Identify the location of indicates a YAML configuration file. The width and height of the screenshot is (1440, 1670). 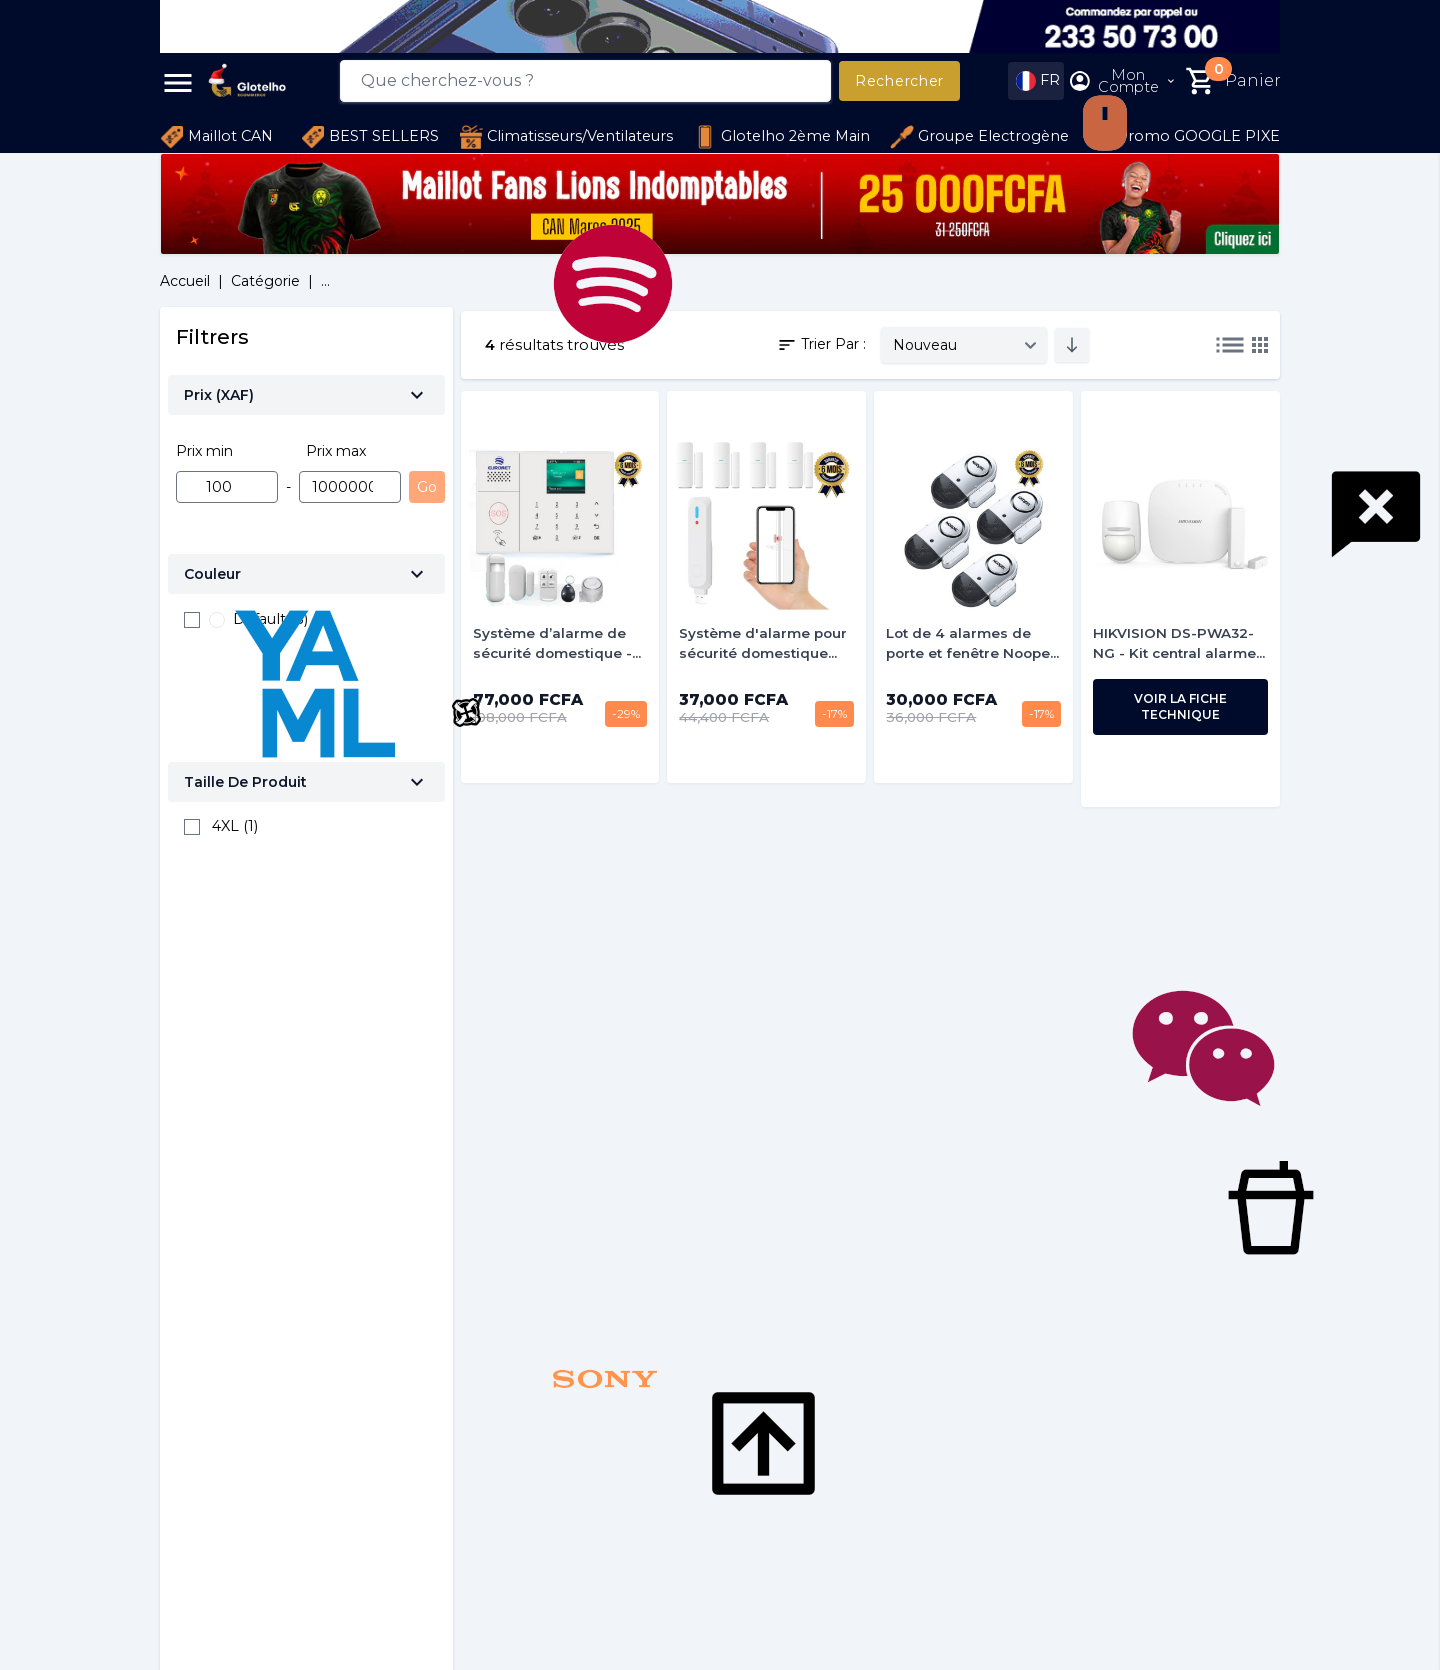
(315, 684).